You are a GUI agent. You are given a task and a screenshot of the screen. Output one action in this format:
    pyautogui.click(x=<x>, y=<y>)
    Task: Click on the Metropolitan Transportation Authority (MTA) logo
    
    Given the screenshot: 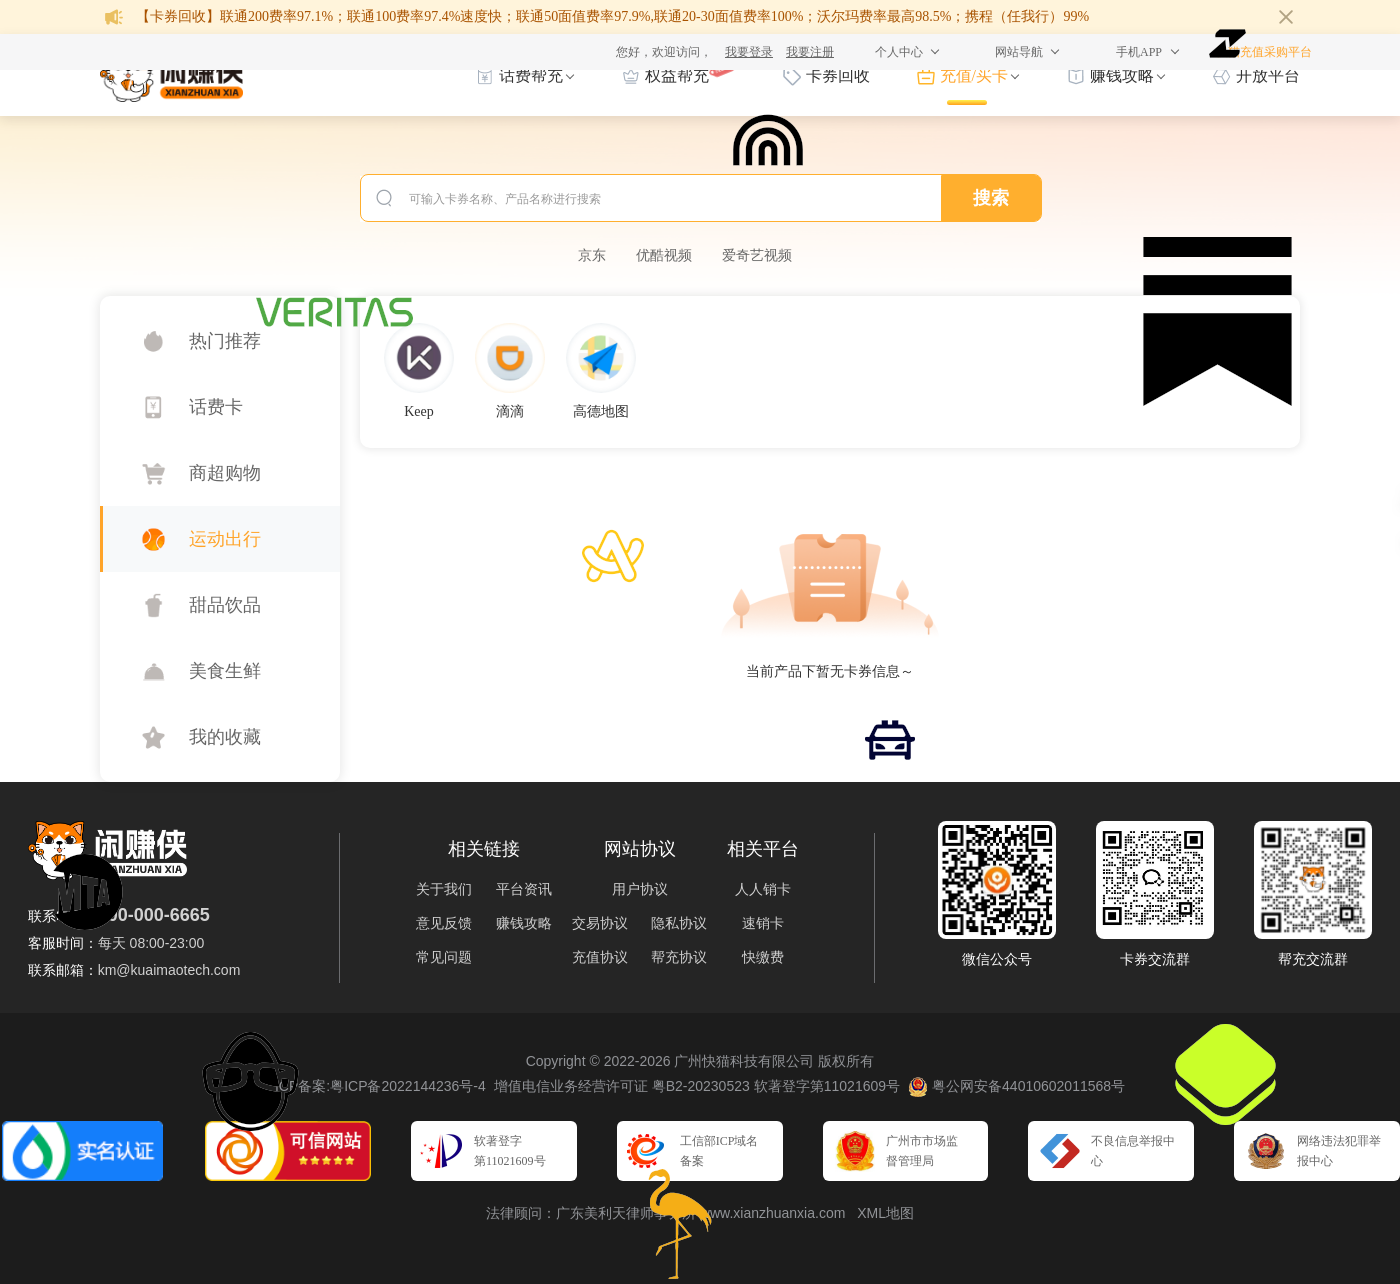 What is the action you would take?
    pyautogui.click(x=88, y=892)
    